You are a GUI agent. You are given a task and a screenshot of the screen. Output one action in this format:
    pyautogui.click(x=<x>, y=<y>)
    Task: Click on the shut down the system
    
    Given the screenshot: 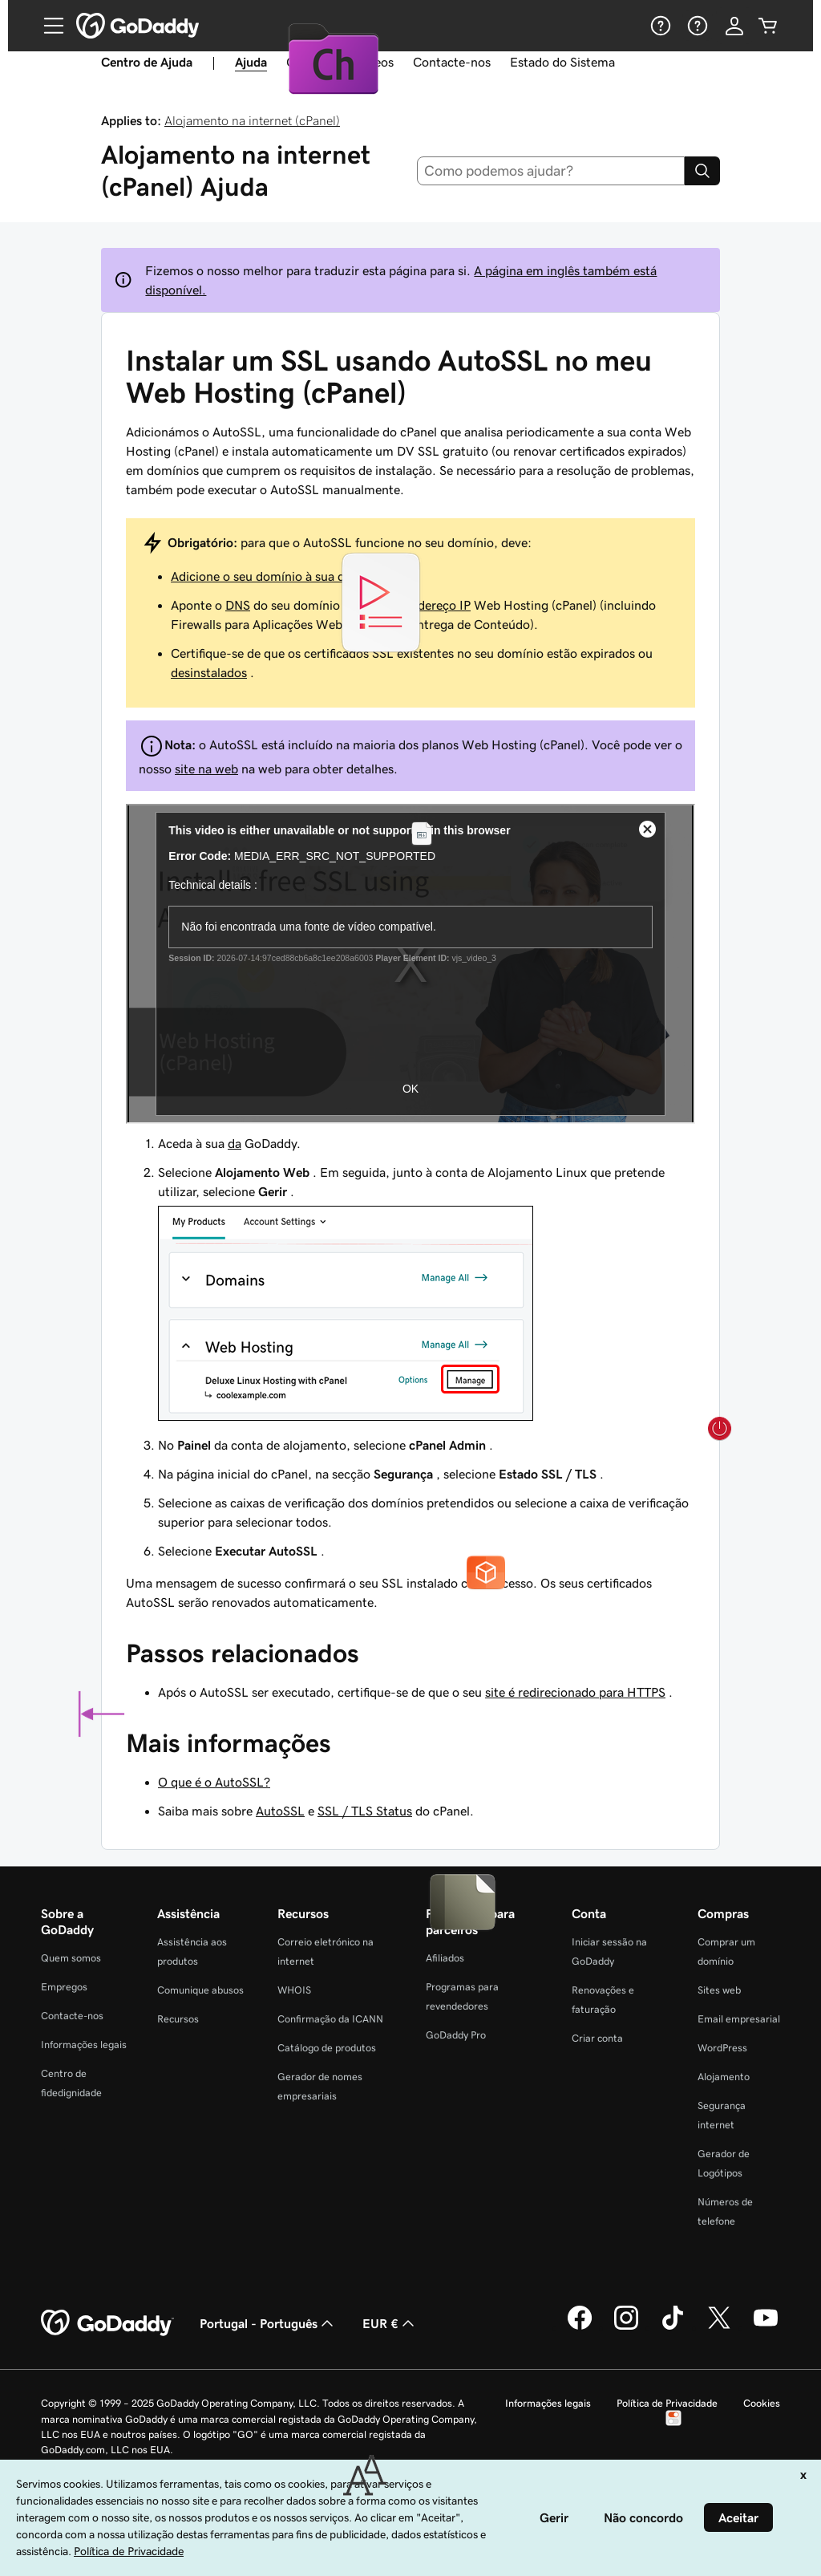 What is the action you would take?
    pyautogui.click(x=720, y=1429)
    